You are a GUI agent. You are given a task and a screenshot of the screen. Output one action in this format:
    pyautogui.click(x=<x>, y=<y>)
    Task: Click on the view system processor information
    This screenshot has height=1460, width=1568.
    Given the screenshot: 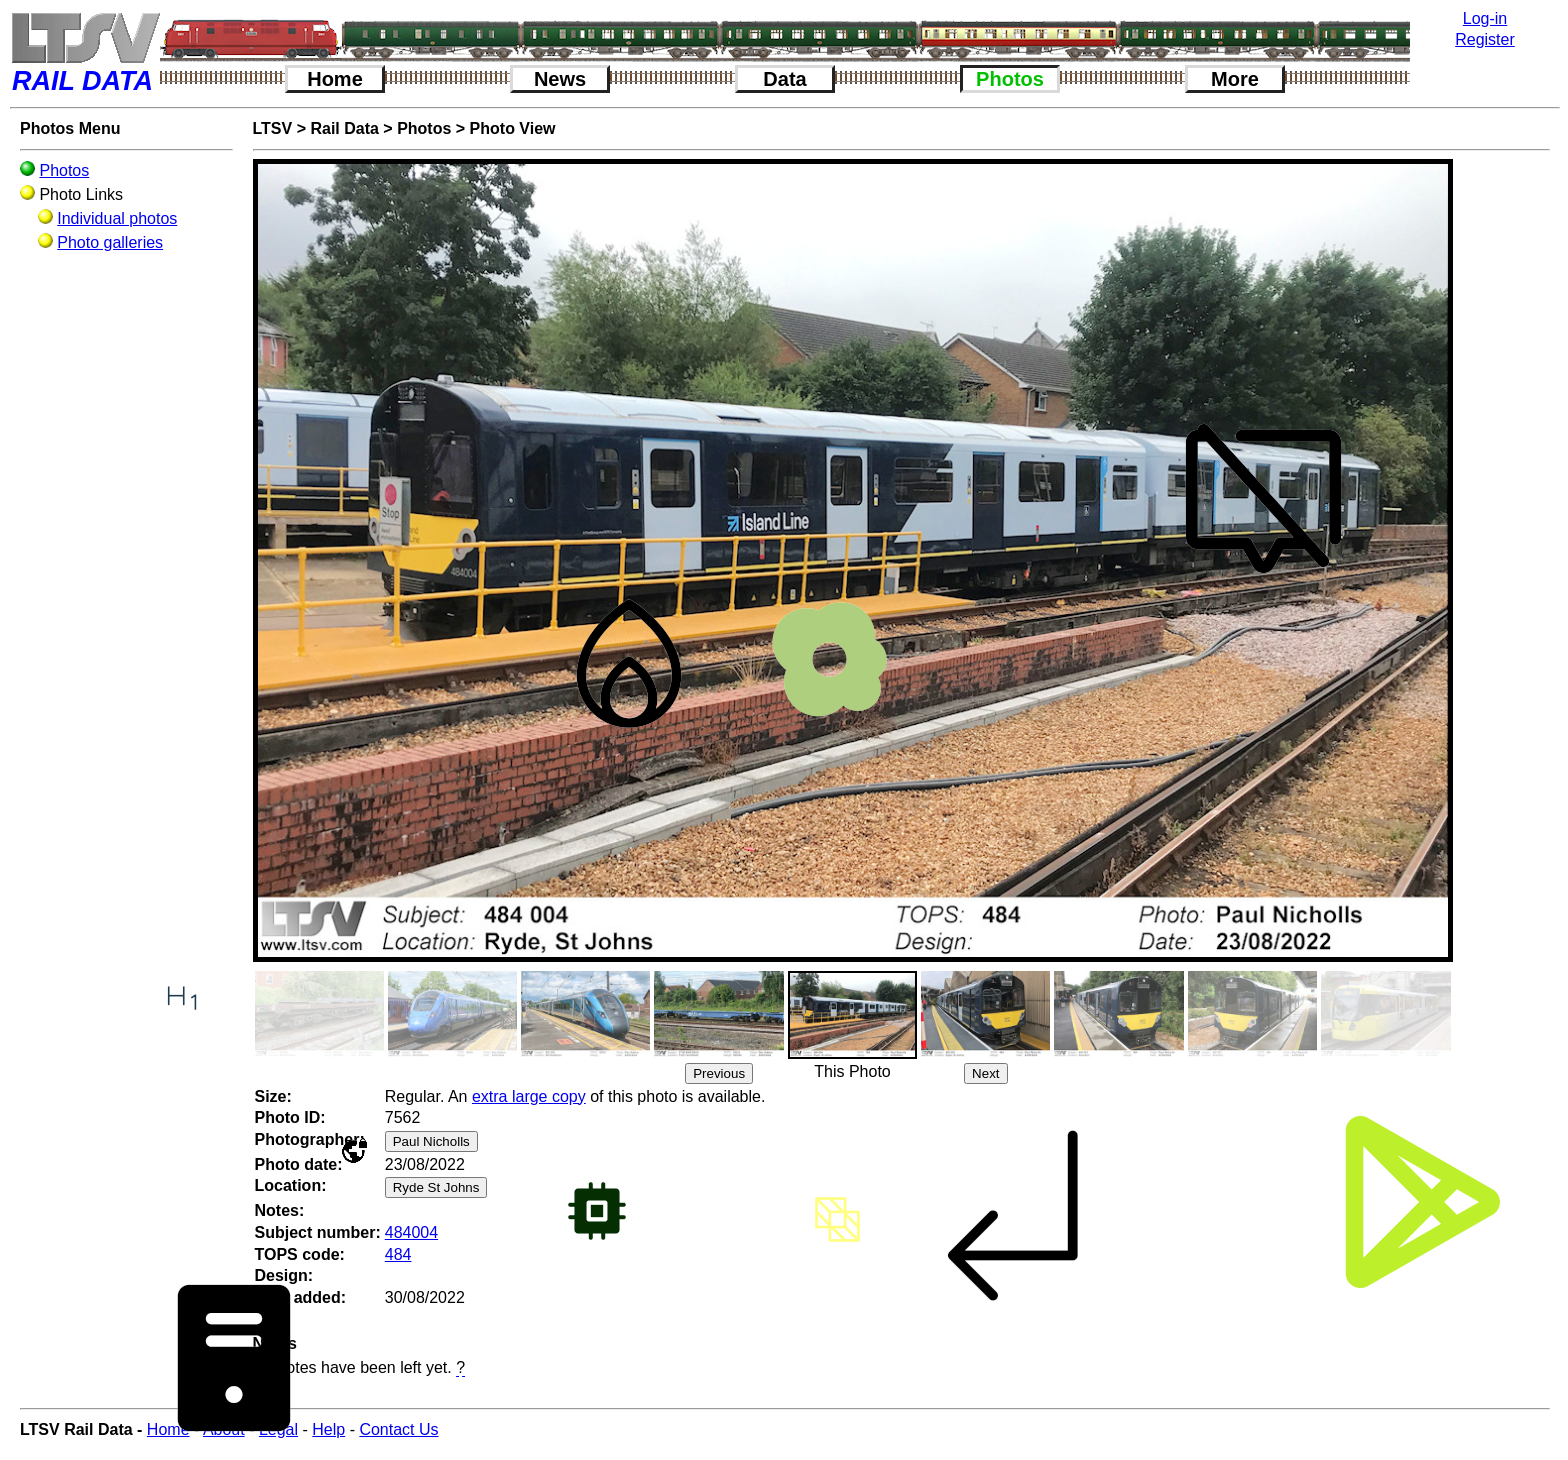 What is the action you would take?
    pyautogui.click(x=597, y=1211)
    